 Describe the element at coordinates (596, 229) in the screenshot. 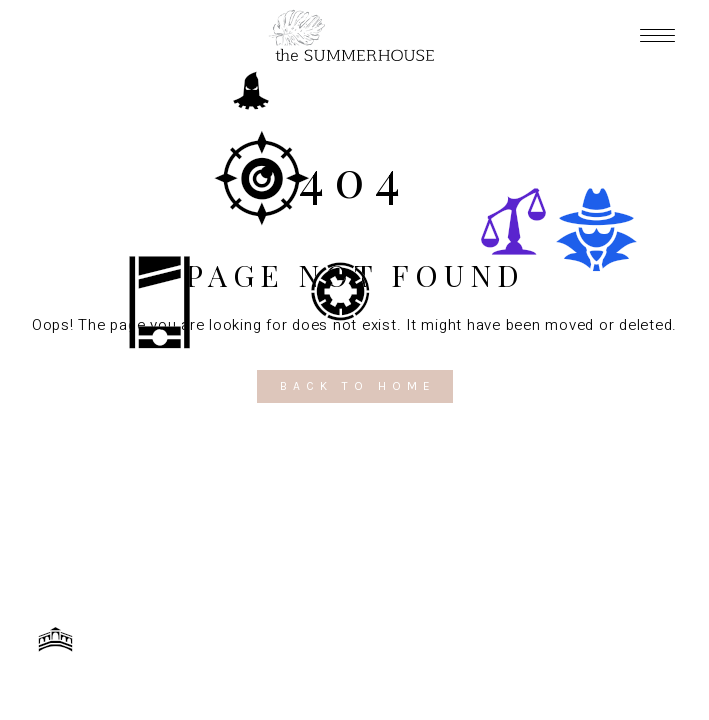

I see `enable incognito or private browsing mode` at that location.